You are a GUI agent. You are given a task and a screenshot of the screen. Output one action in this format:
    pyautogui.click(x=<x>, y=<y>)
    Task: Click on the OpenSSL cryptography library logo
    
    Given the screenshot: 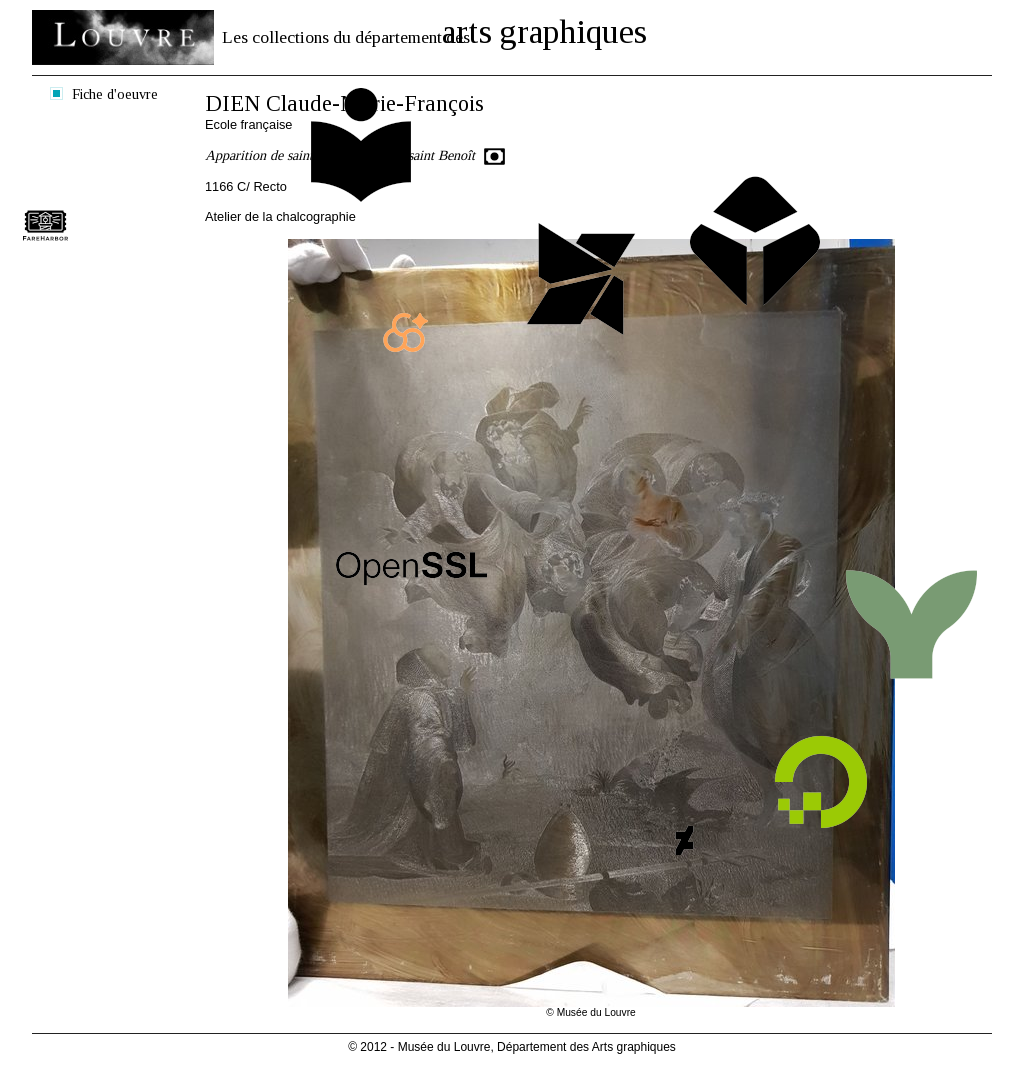 What is the action you would take?
    pyautogui.click(x=411, y=568)
    